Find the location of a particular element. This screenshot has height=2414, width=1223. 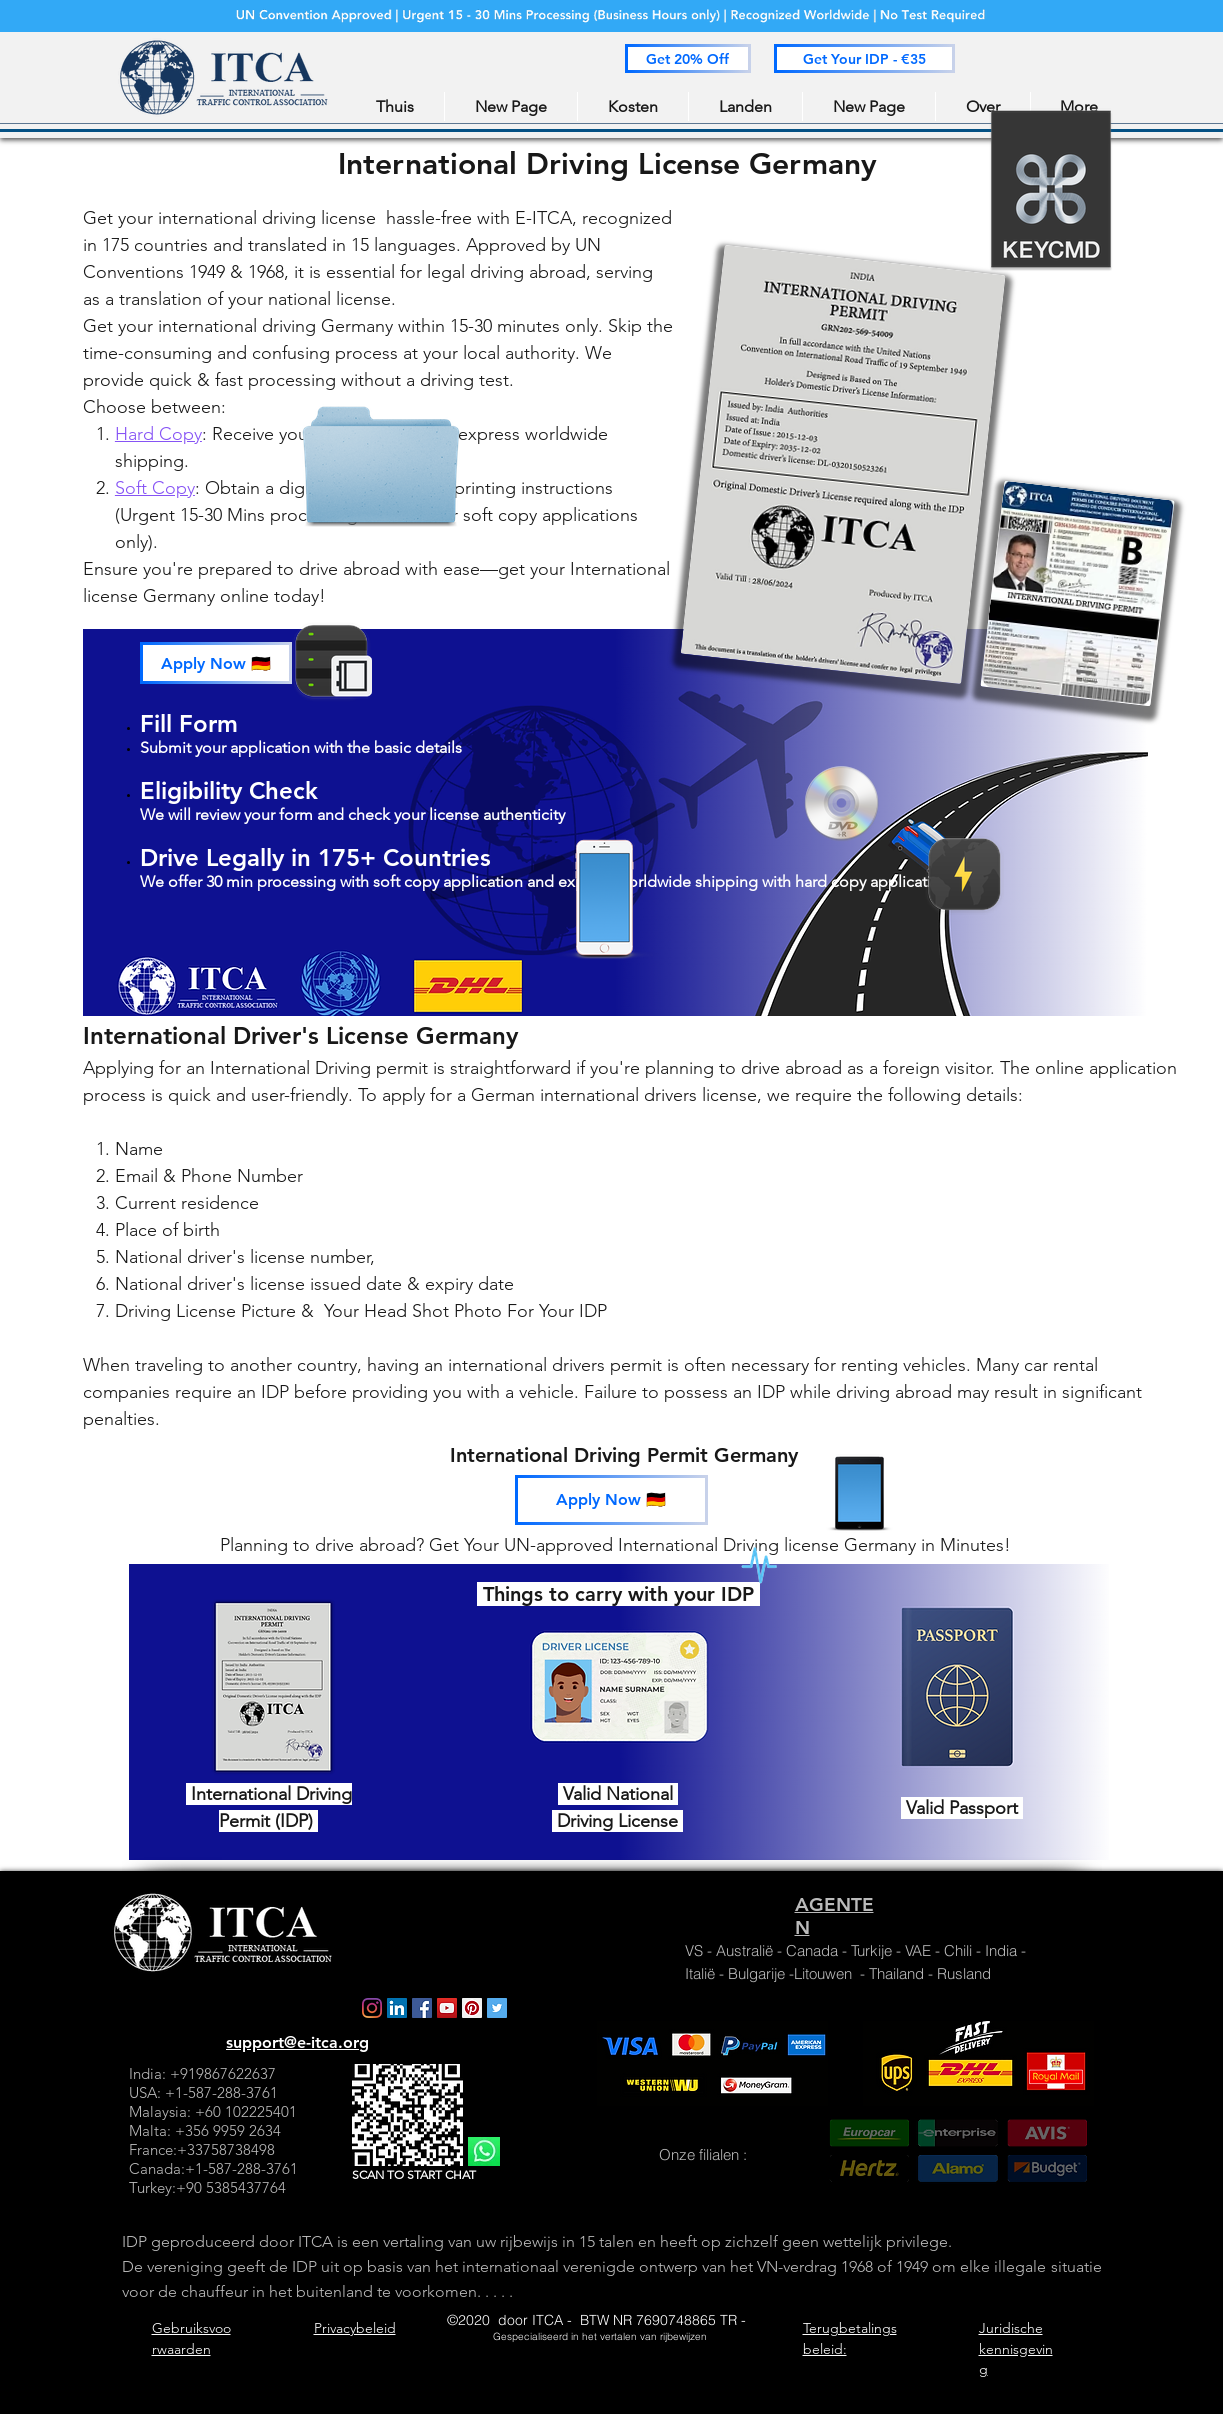

connect or manage an iPhone device is located at coordinates (604, 899).